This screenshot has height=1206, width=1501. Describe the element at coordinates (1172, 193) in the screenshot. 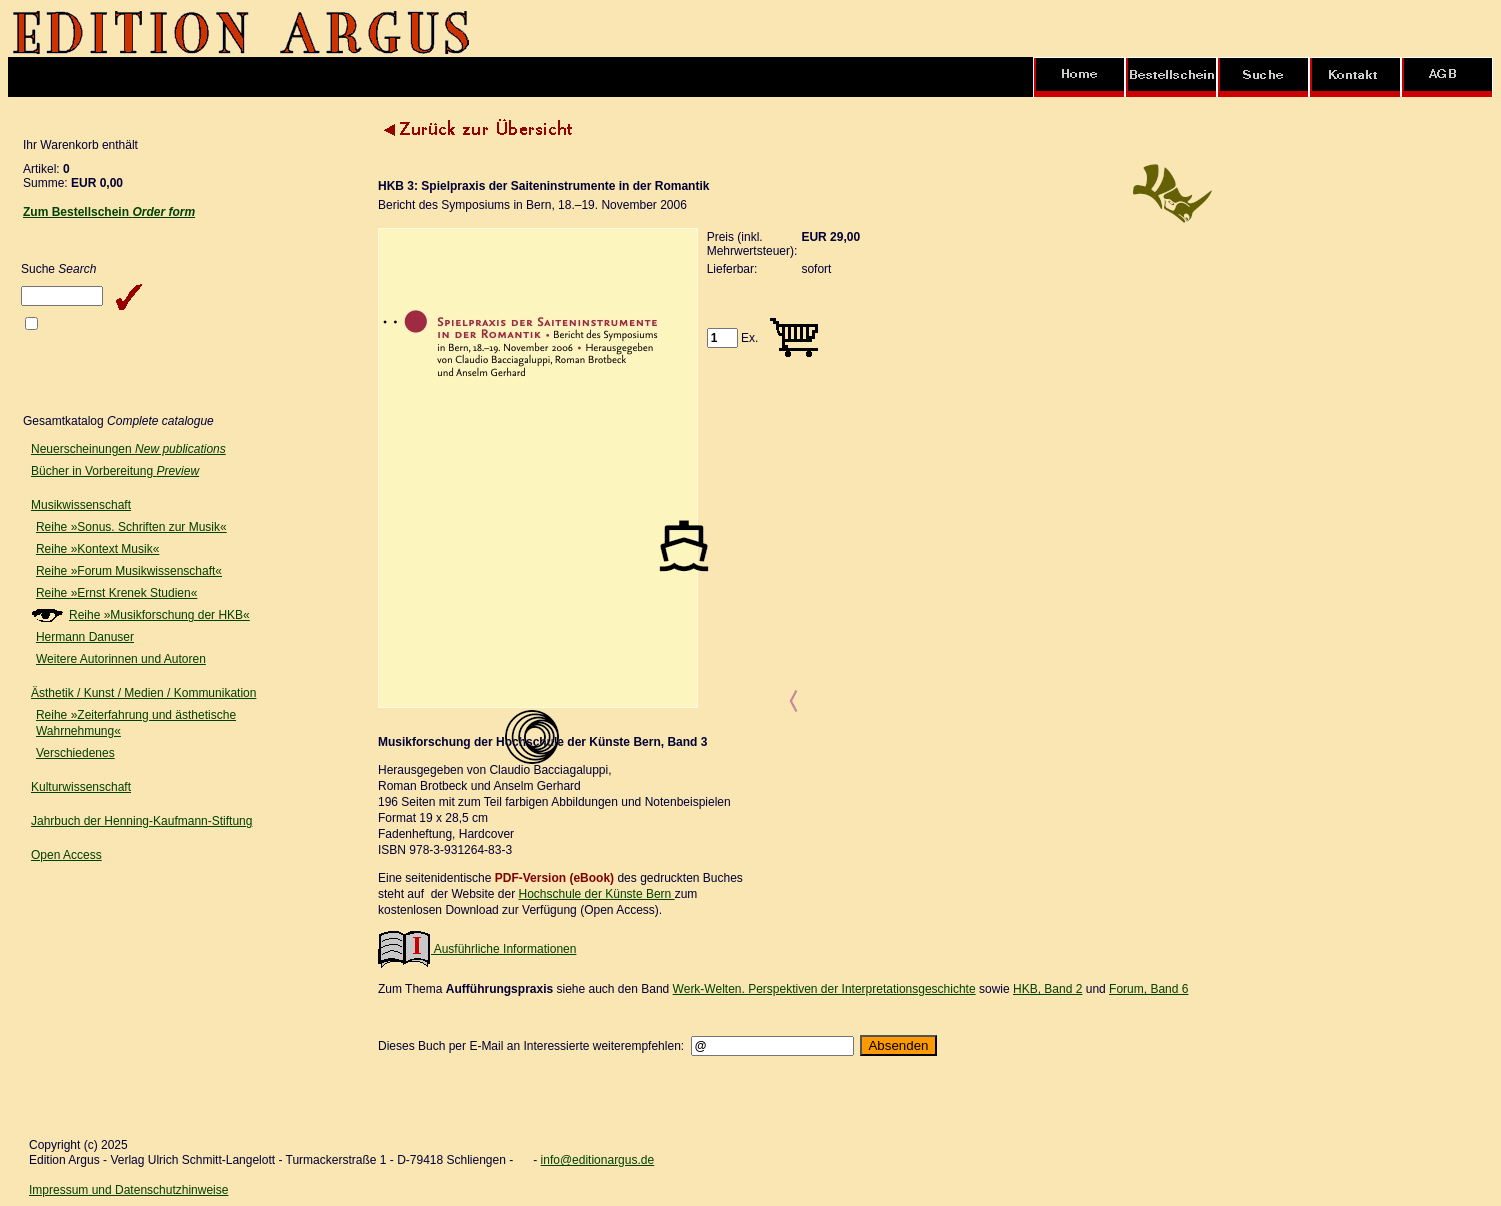

I see `open Rhinoceros 3D modeling software` at that location.